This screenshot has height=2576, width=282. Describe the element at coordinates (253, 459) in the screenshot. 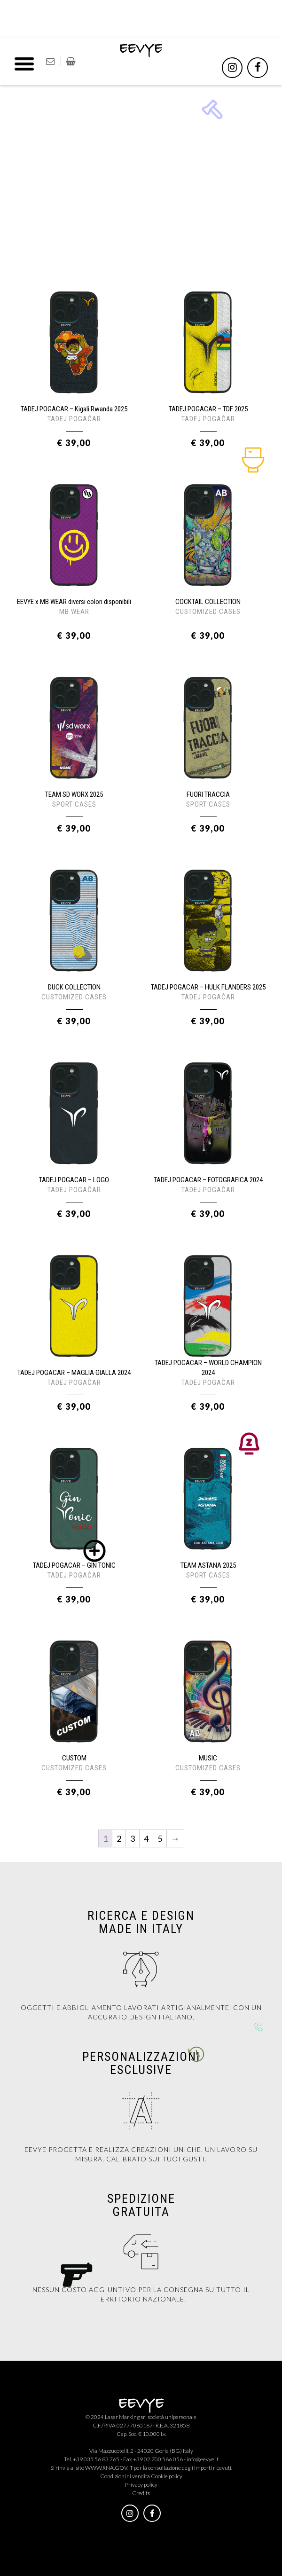

I see `indicates restroom or bathroom location` at that location.